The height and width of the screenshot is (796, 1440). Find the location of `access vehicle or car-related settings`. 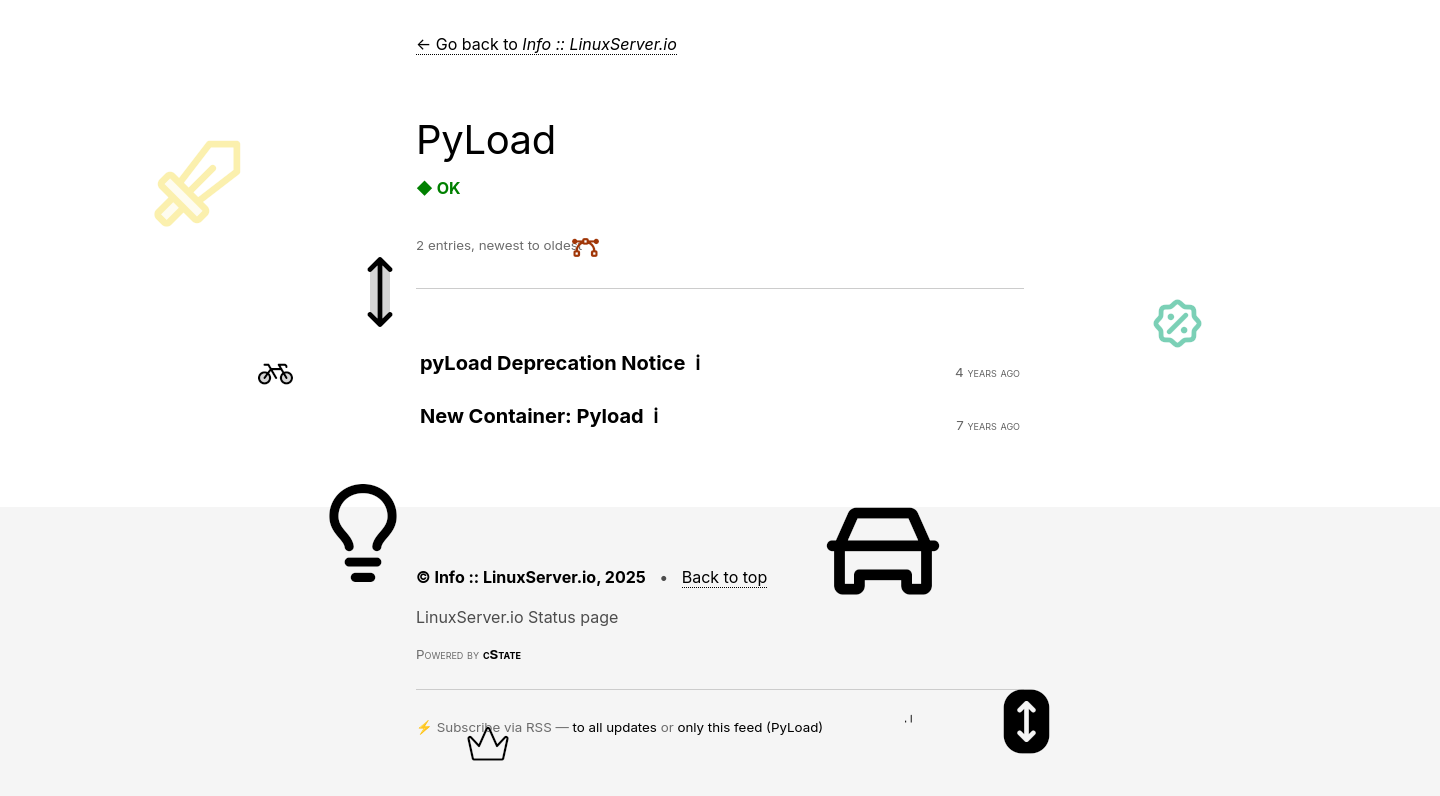

access vehicle or car-related settings is located at coordinates (883, 553).